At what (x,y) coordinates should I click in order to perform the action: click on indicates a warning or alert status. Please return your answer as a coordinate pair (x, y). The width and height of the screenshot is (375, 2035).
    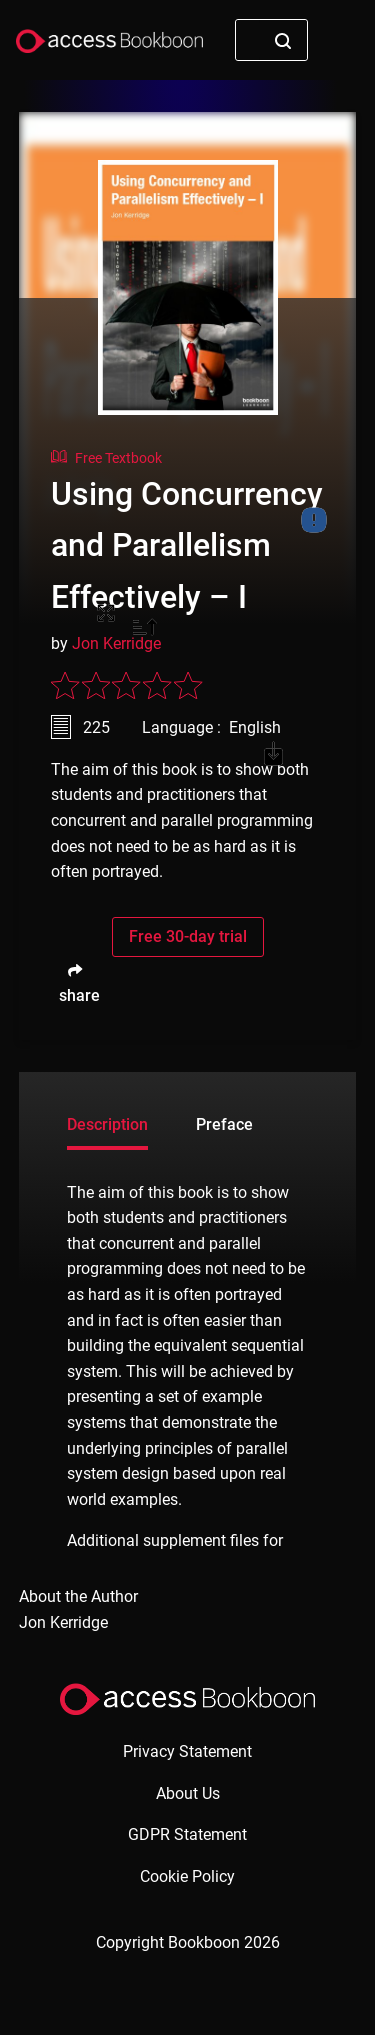
    Looking at the image, I should click on (314, 520).